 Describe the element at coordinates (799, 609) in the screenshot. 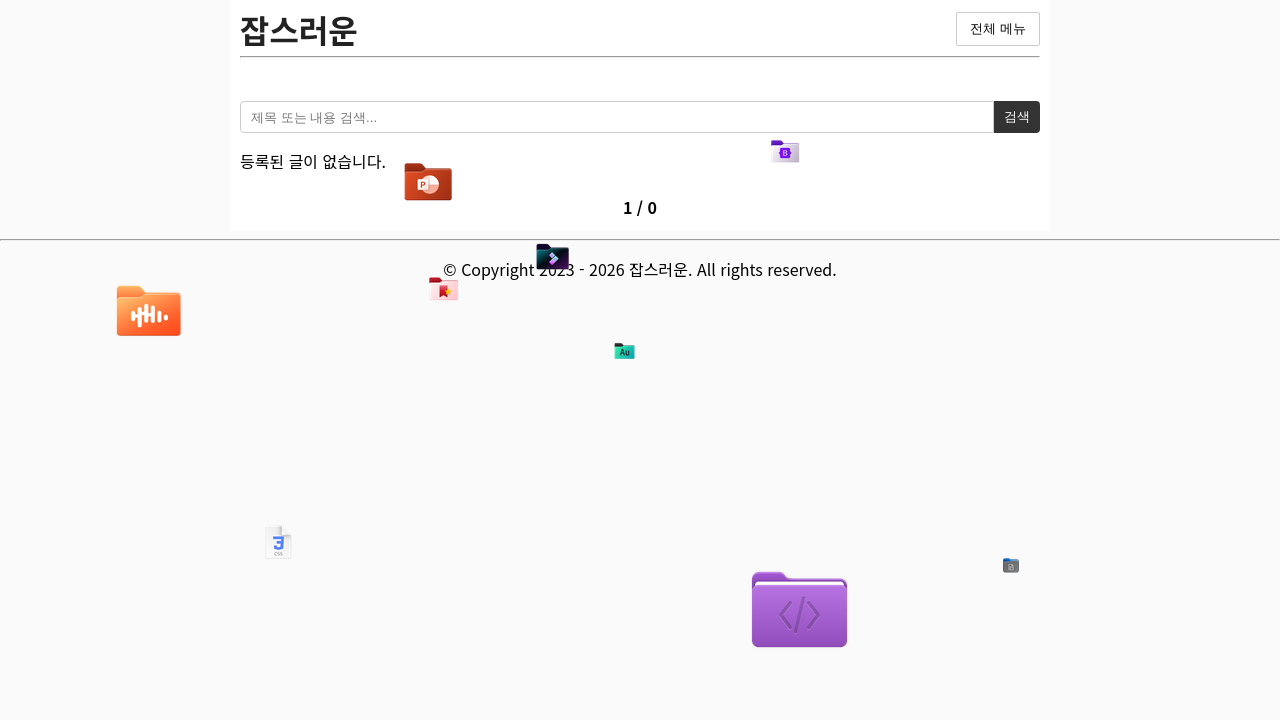

I see `open your code projects folder` at that location.